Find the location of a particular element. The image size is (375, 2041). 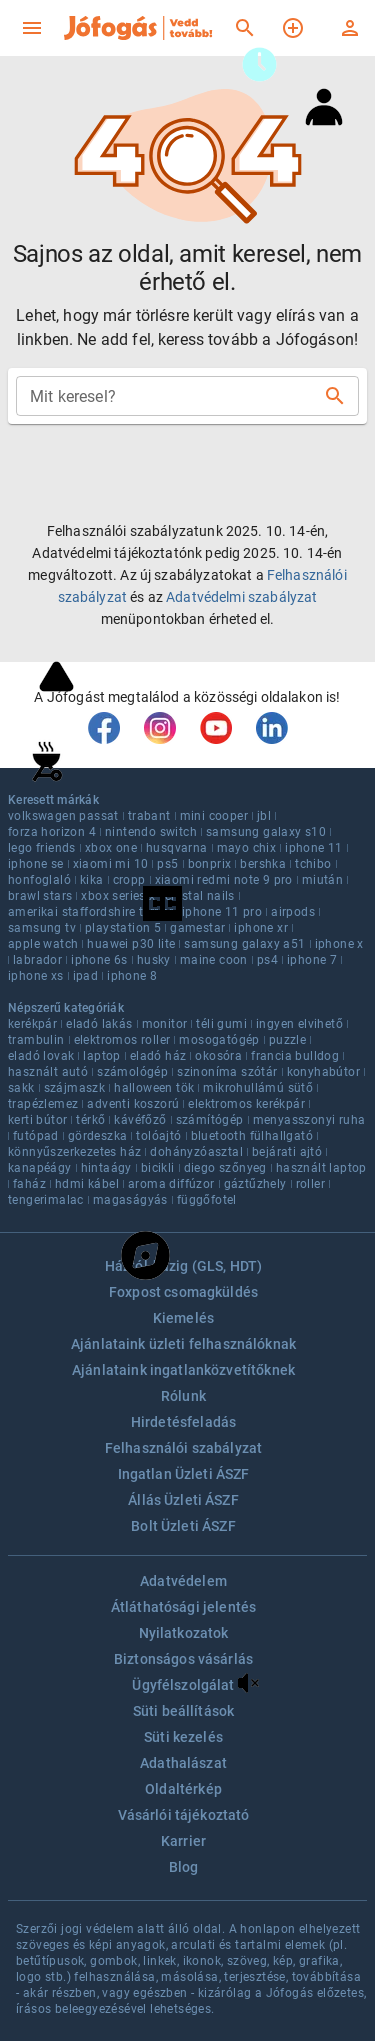

view your profile is located at coordinates (324, 107).